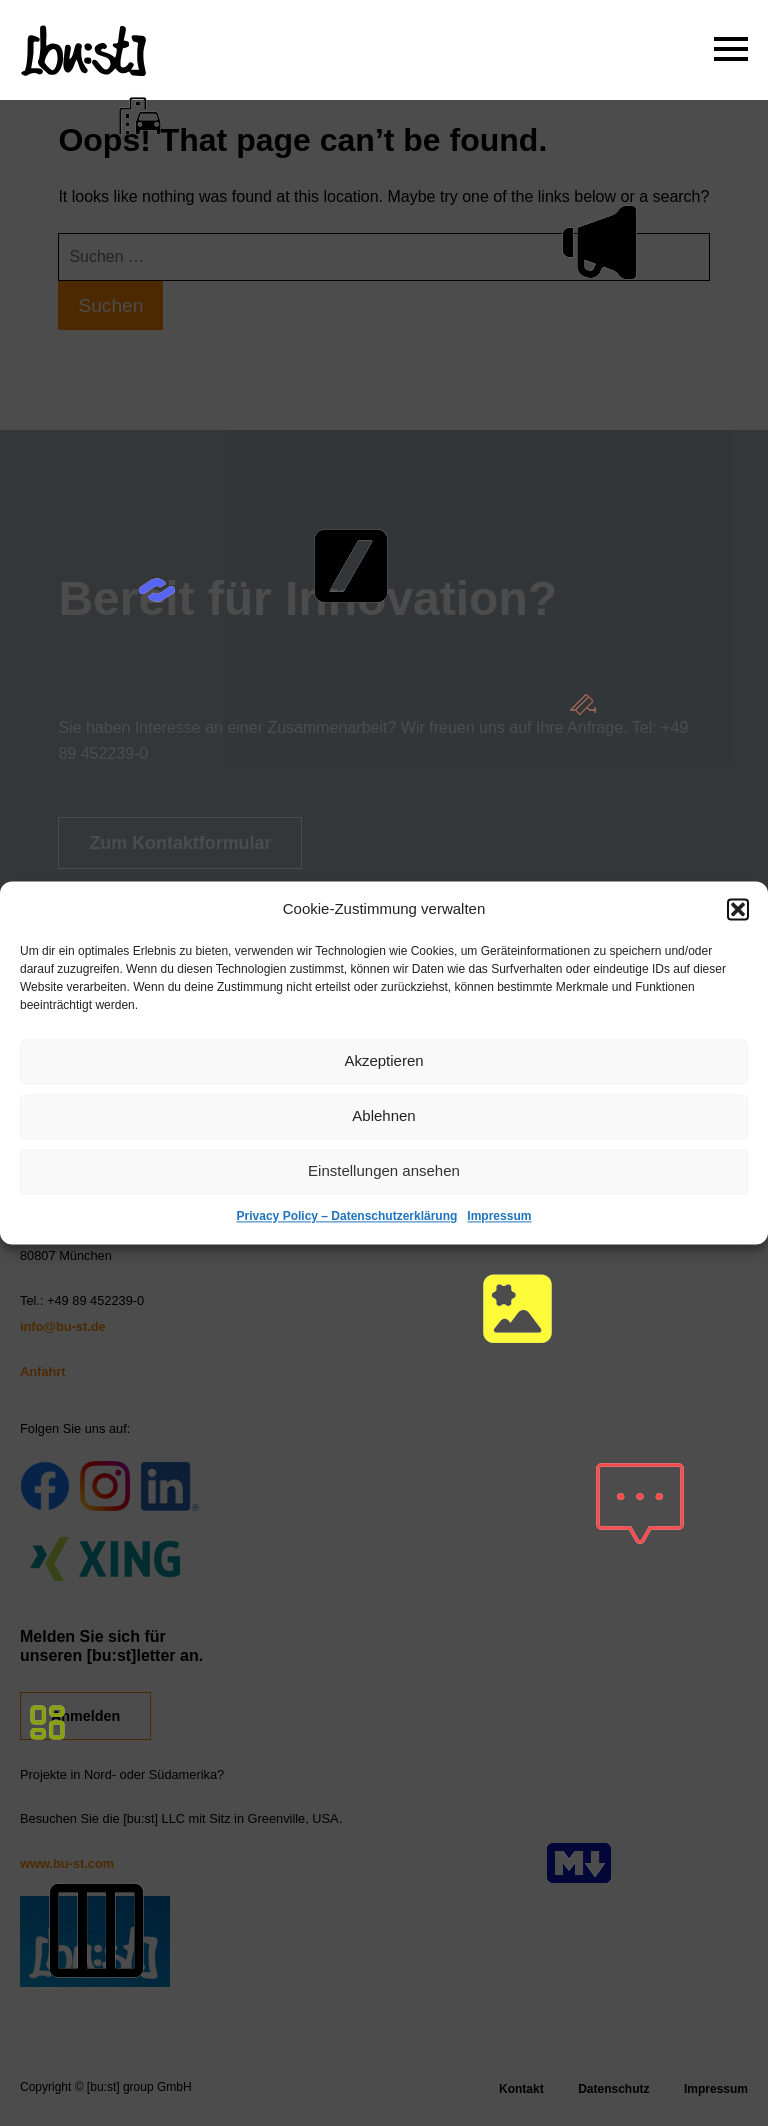  Describe the element at coordinates (517, 1308) in the screenshot. I see `add or upload an image` at that location.